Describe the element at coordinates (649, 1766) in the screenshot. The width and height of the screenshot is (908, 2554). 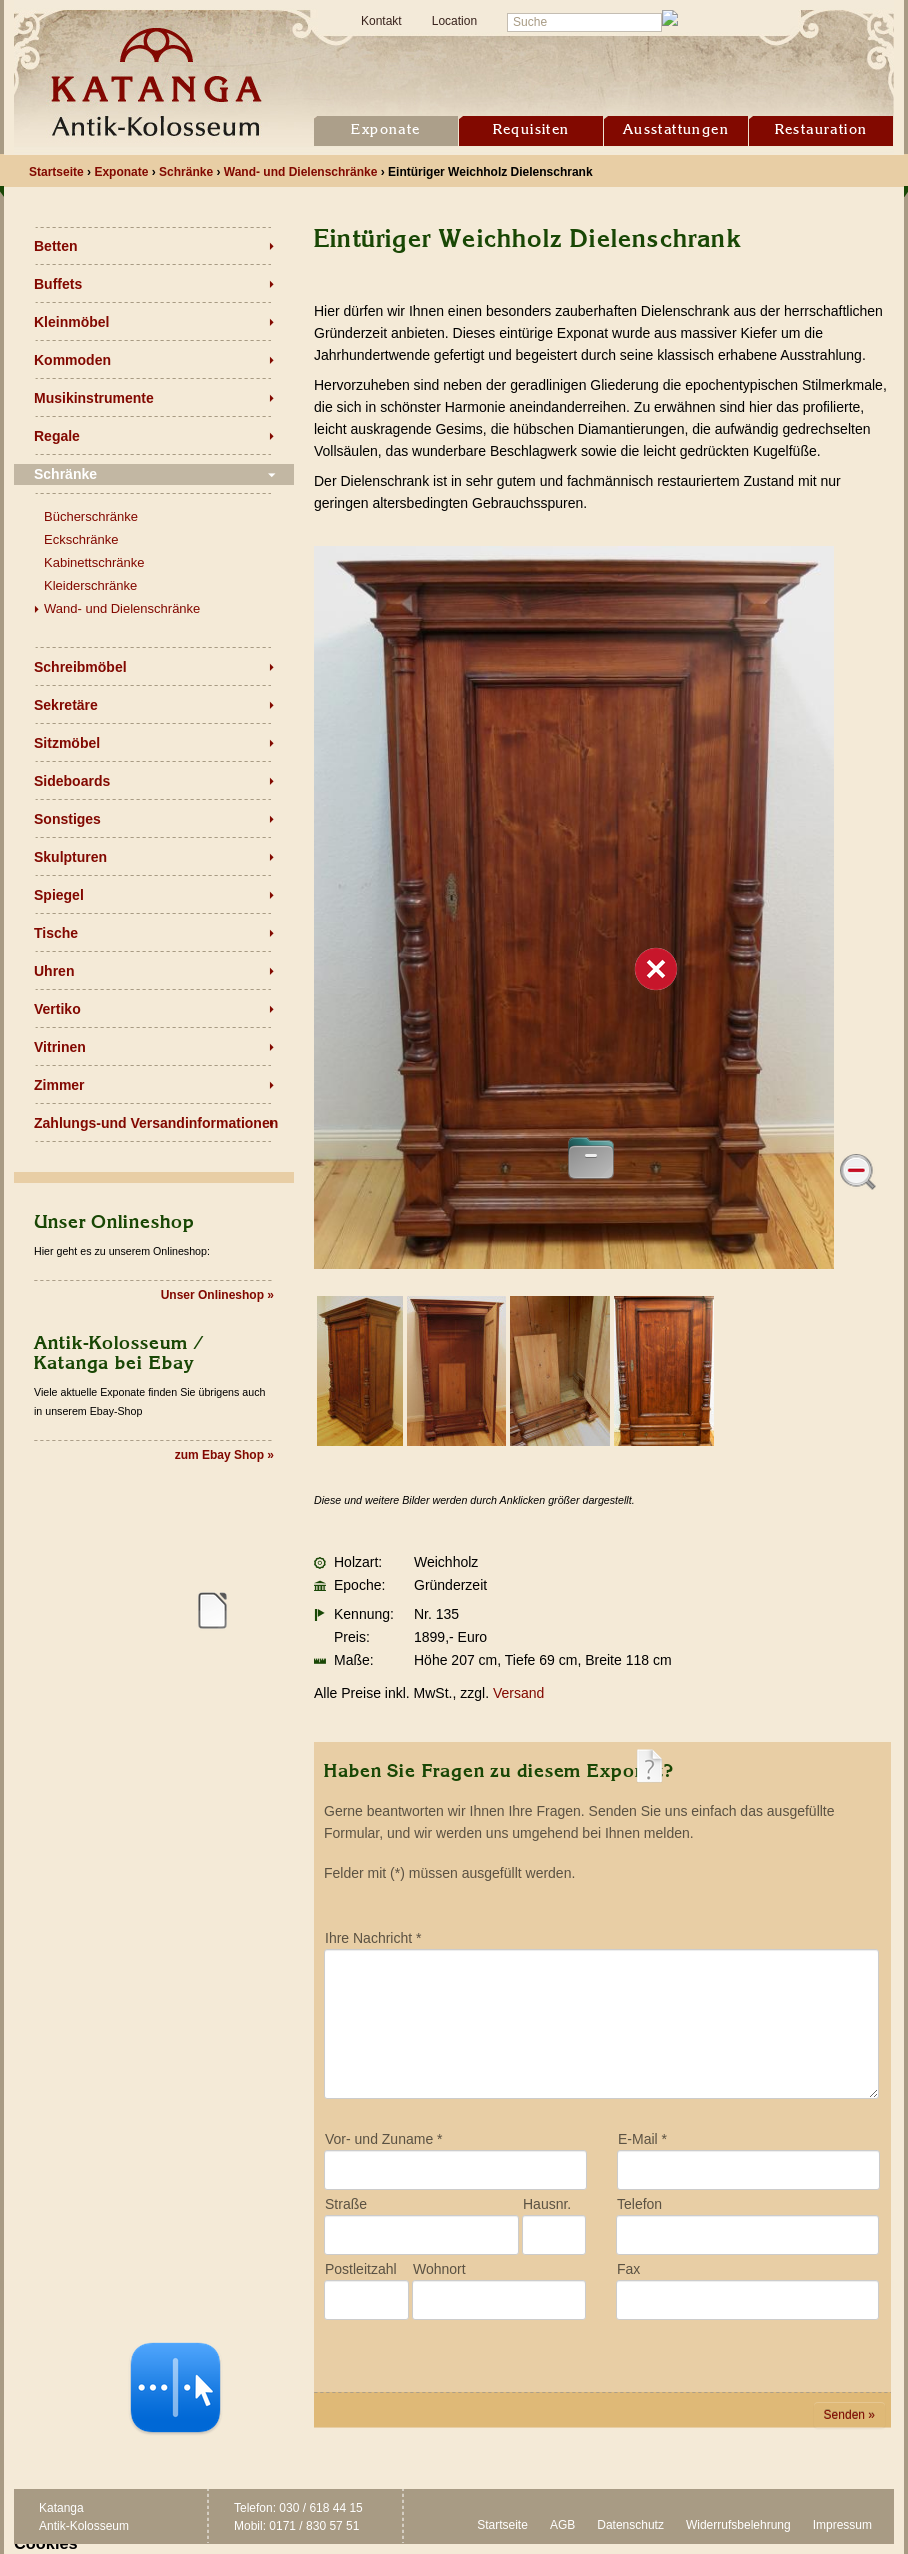
I see `indicates an unrecognized file type` at that location.